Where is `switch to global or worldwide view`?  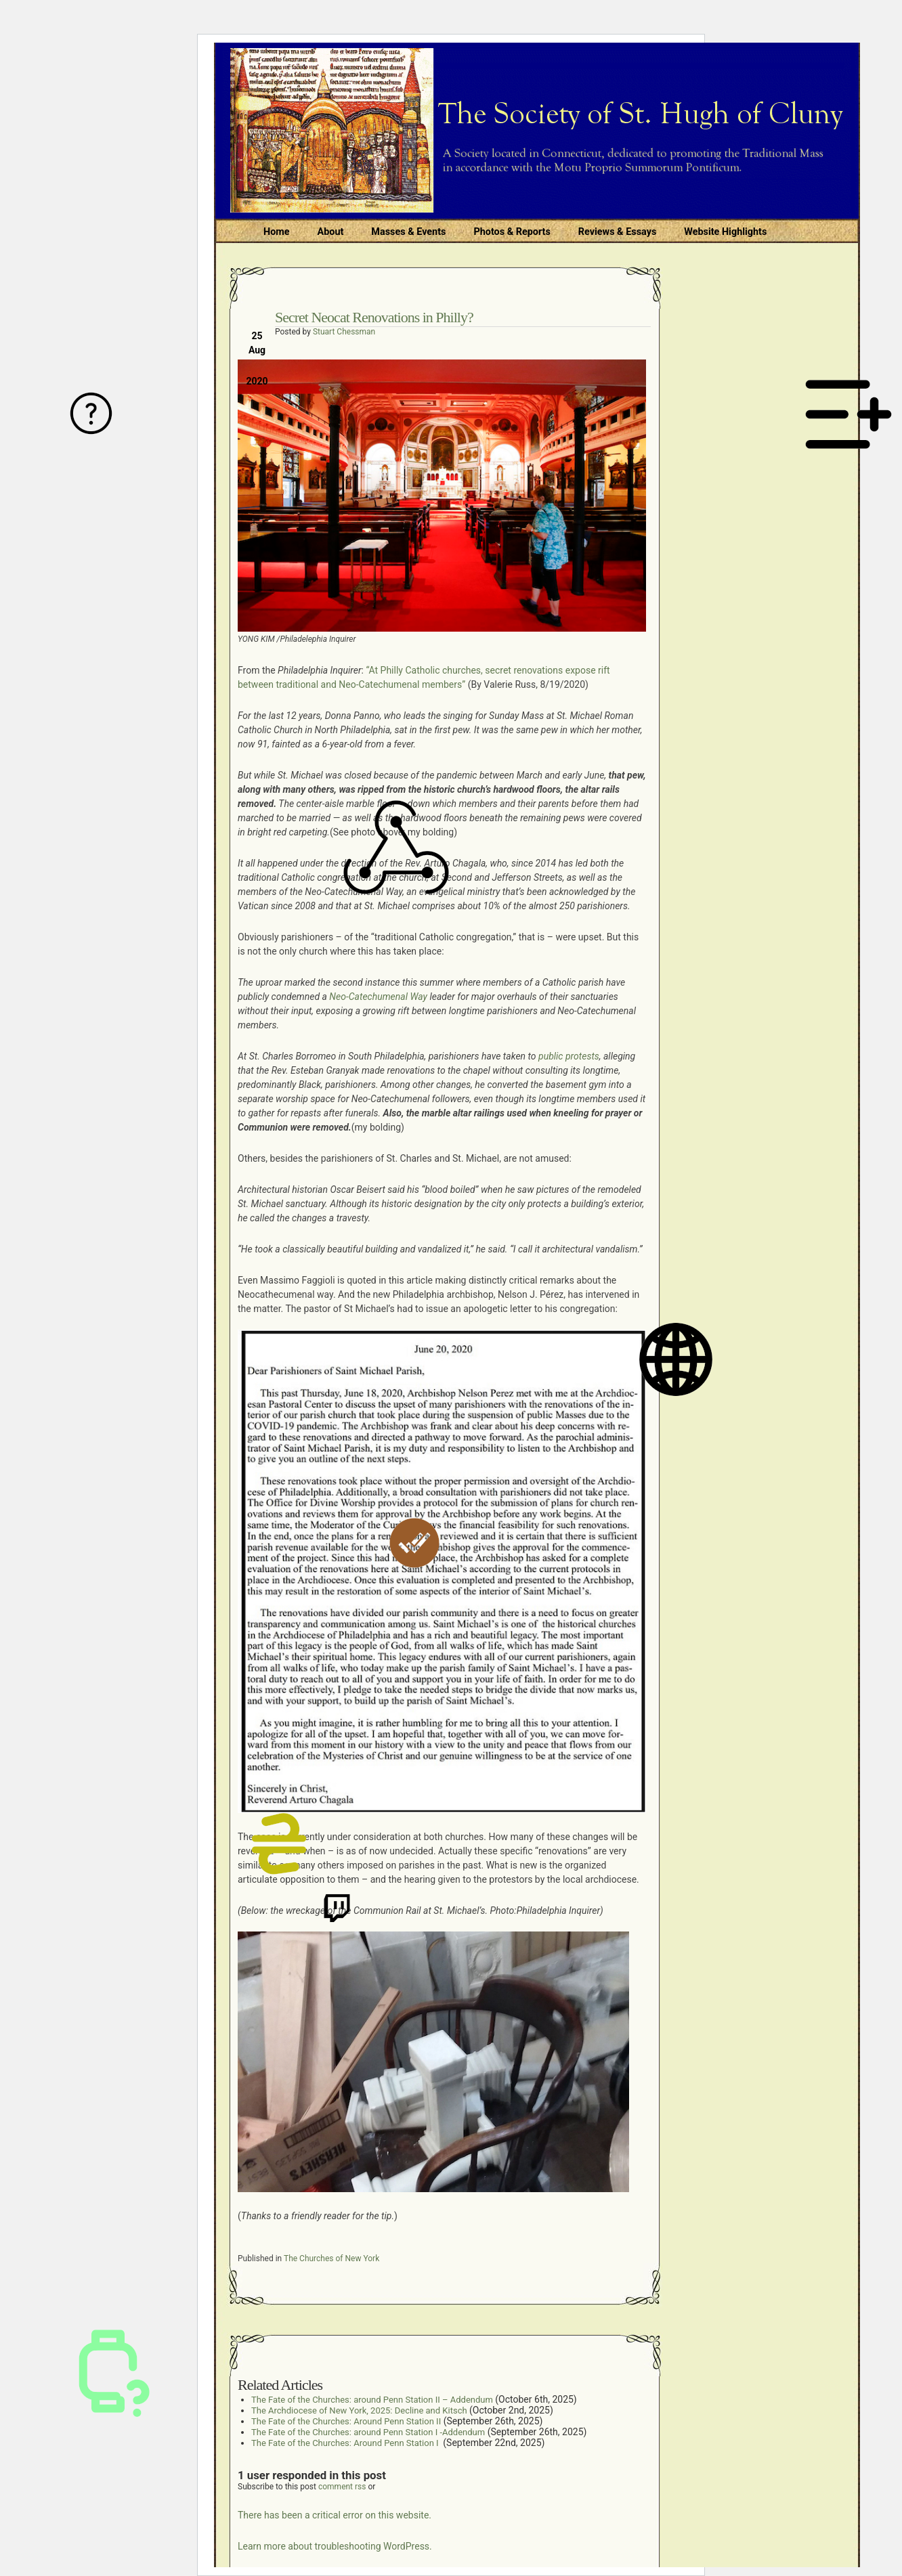 switch to global or worldwide view is located at coordinates (676, 1359).